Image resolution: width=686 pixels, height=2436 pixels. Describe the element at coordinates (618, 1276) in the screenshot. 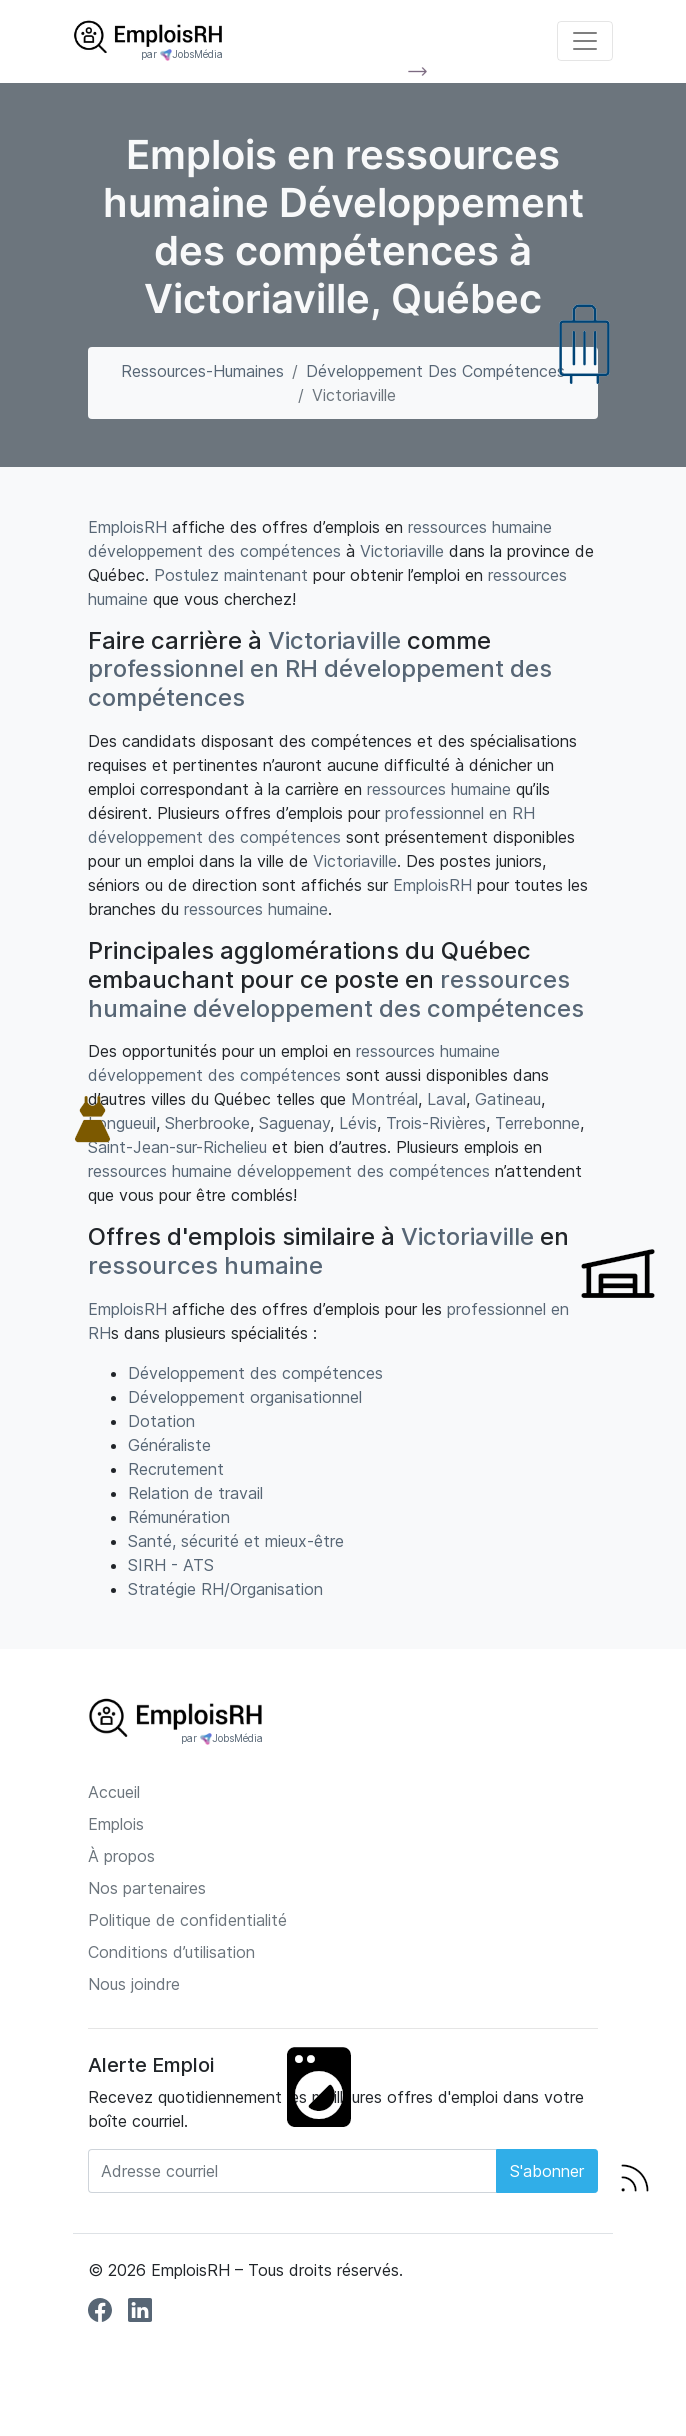

I see `access warehouse or storage management` at that location.